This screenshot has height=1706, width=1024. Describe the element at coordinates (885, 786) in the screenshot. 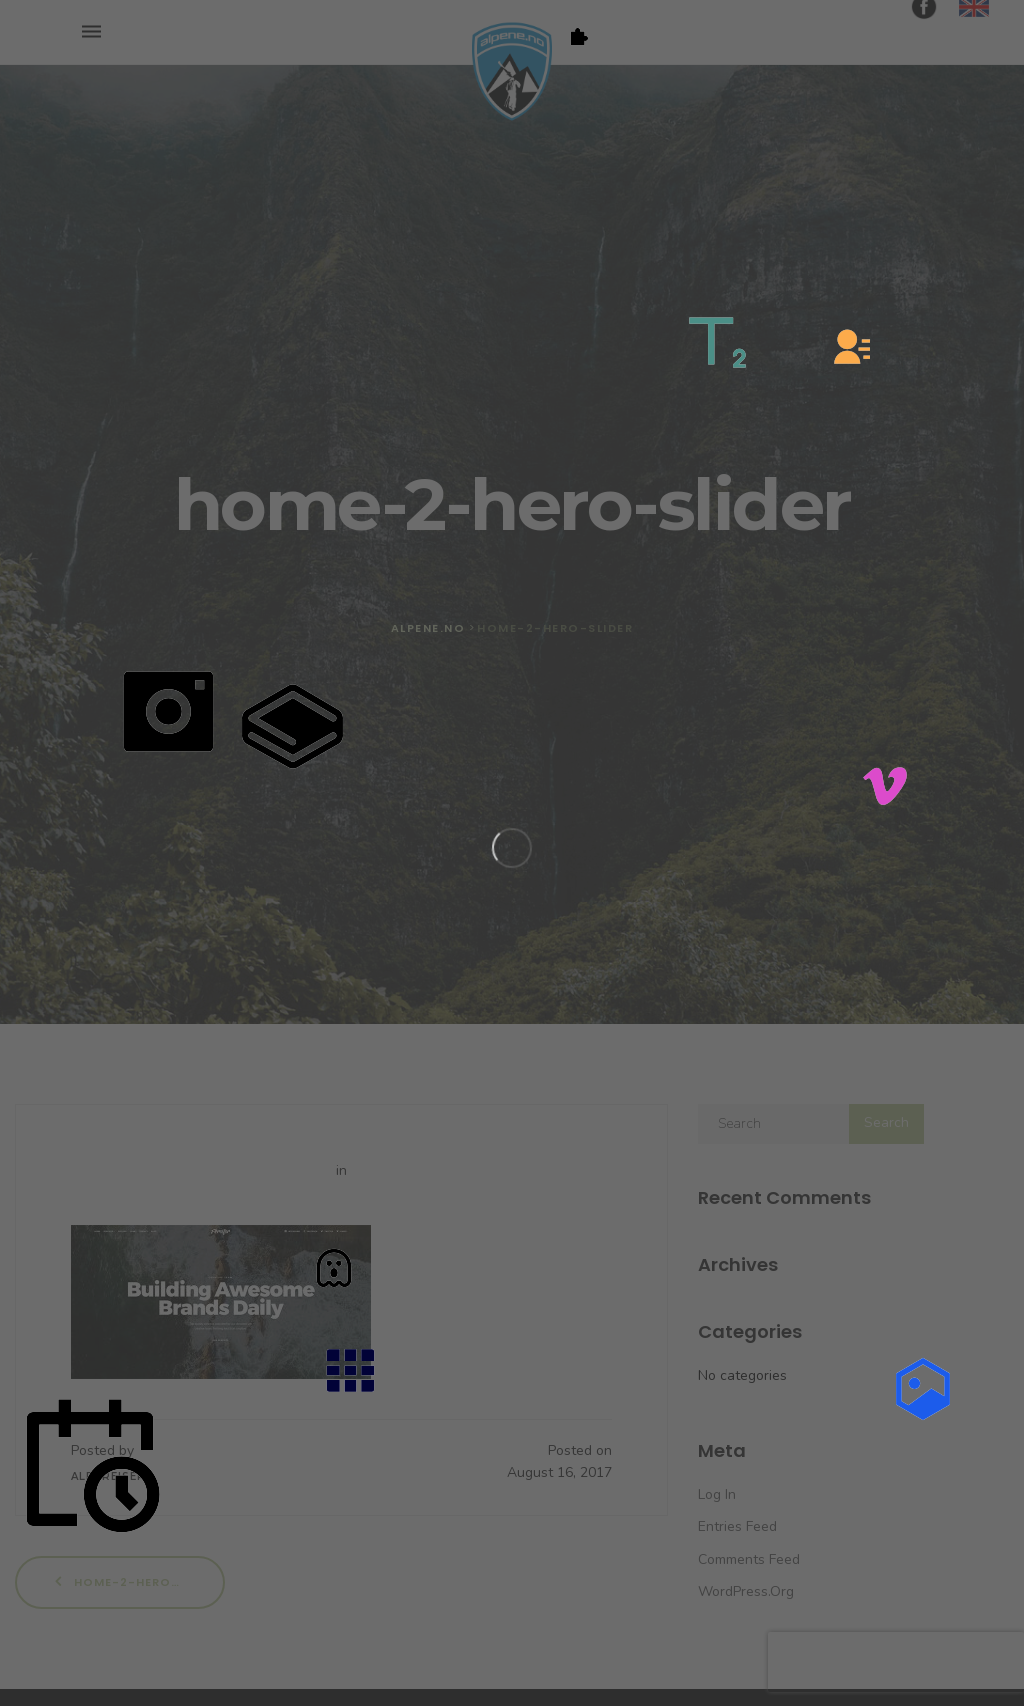

I see `open the Vimeo app` at that location.